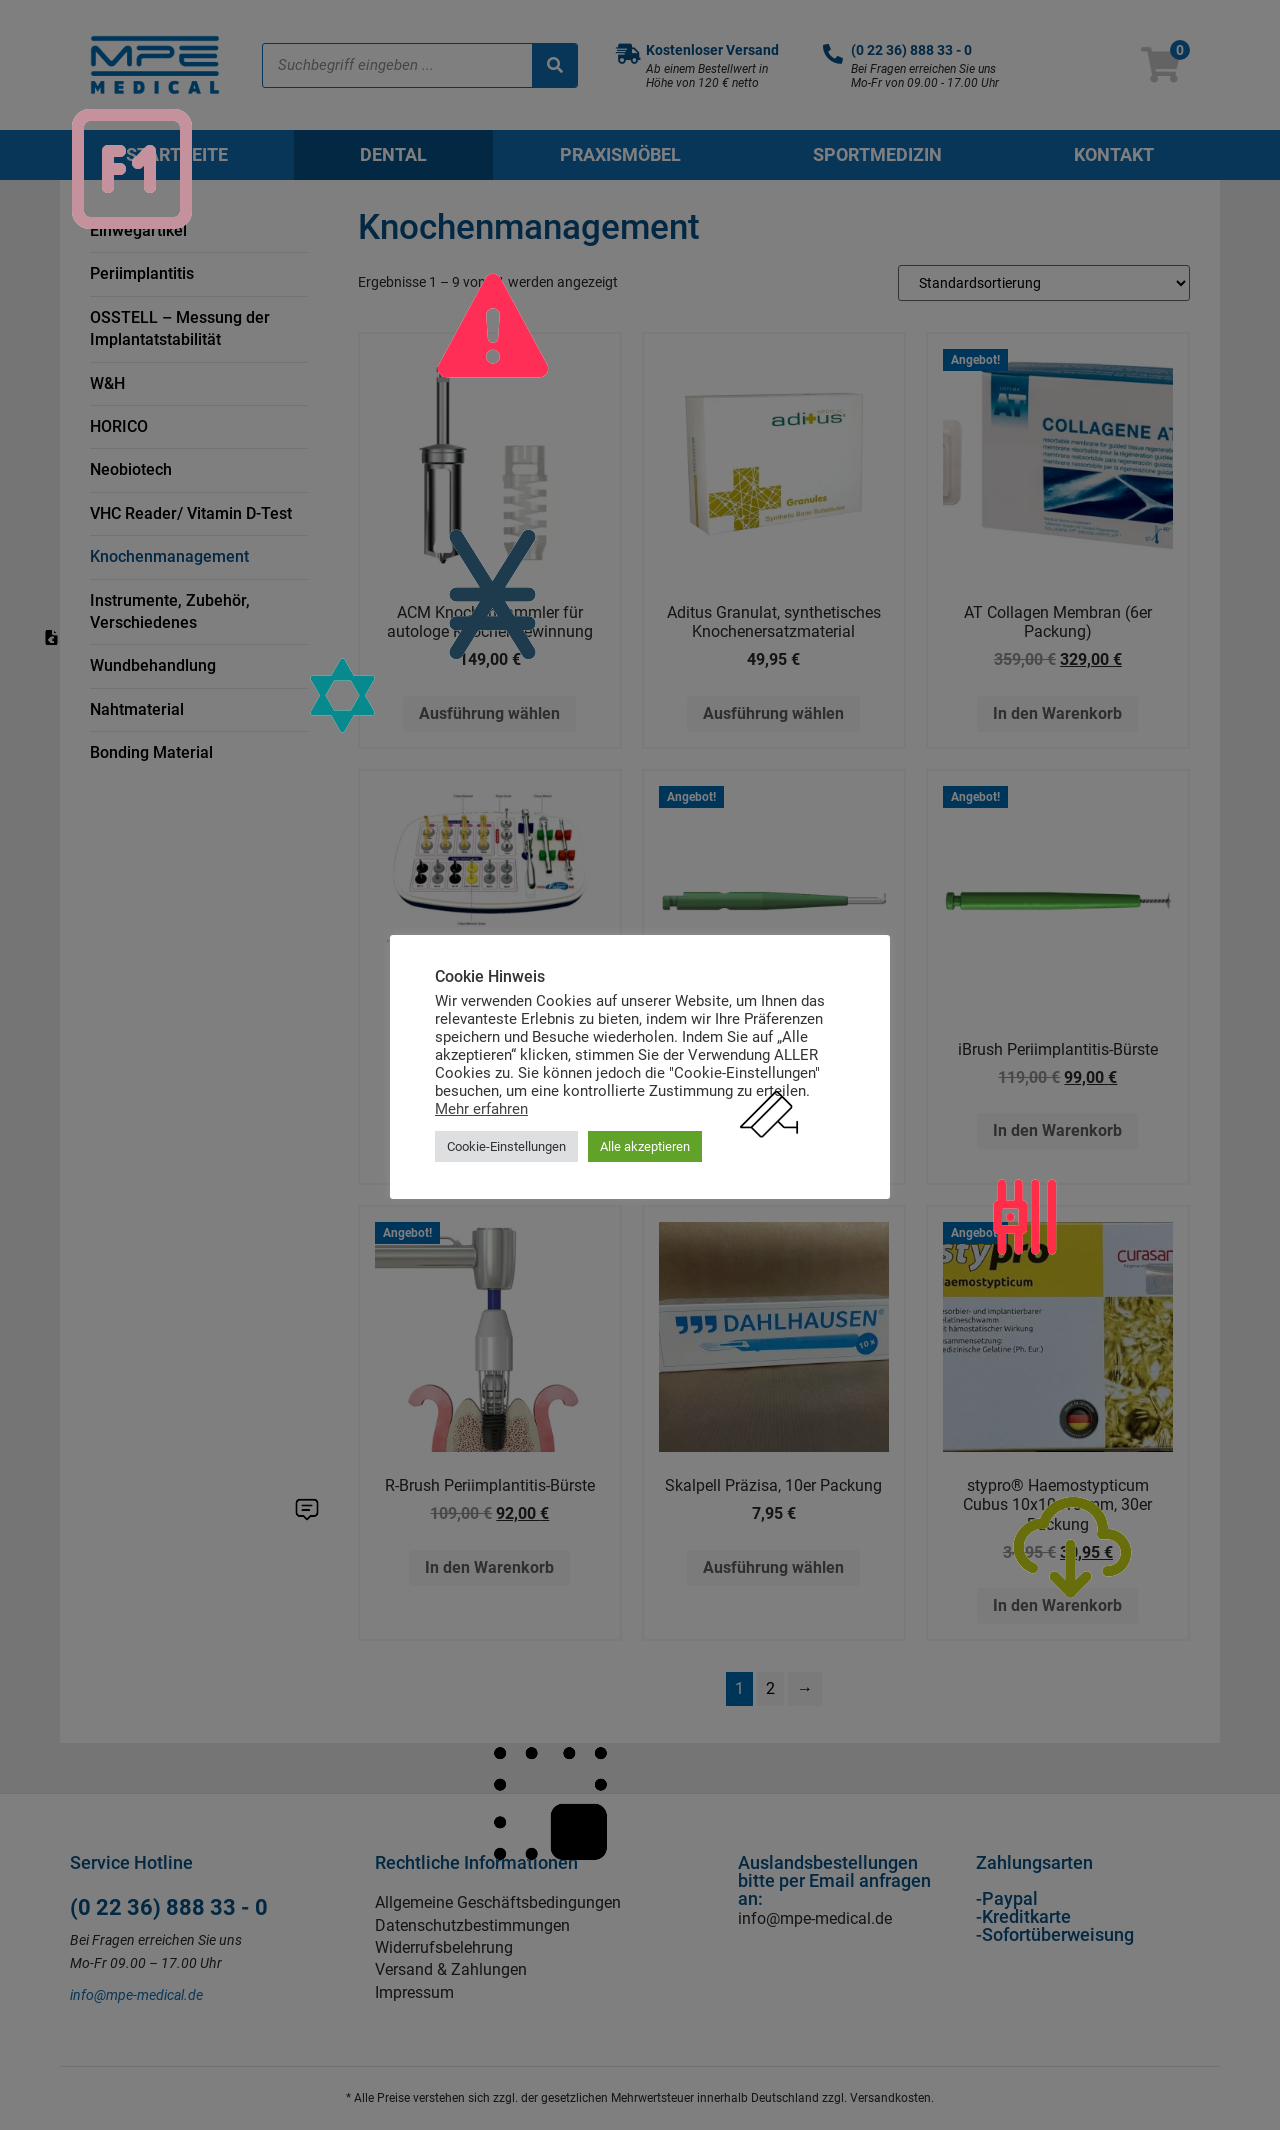  What do you see at coordinates (492, 594) in the screenshot?
I see `view or select nano cryptocurrency` at bounding box center [492, 594].